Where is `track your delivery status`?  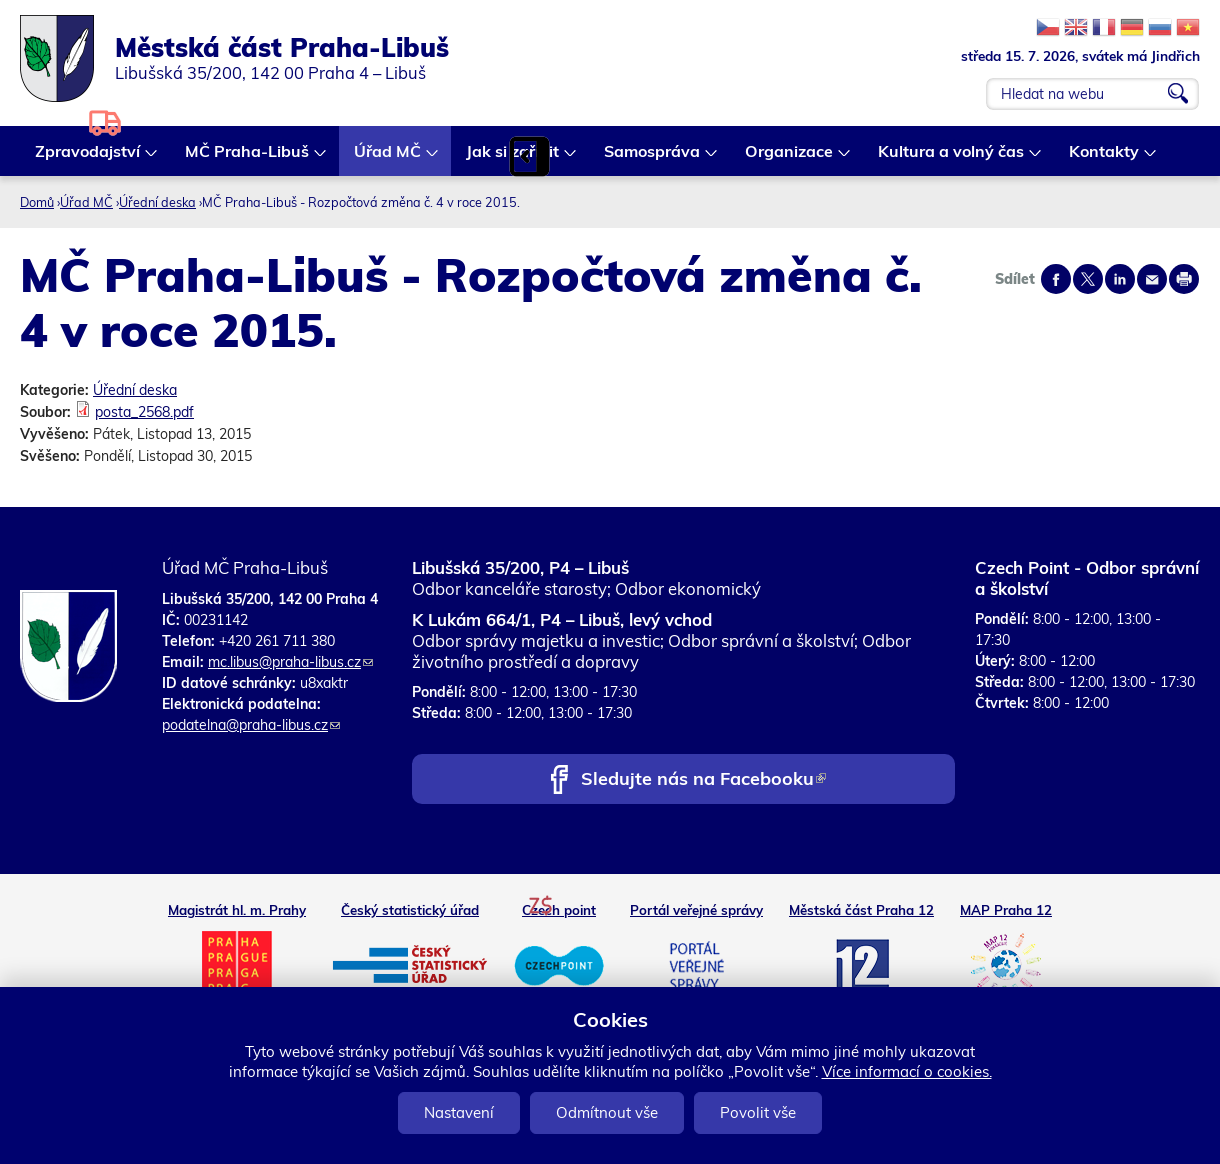 track your delivery status is located at coordinates (105, 123).